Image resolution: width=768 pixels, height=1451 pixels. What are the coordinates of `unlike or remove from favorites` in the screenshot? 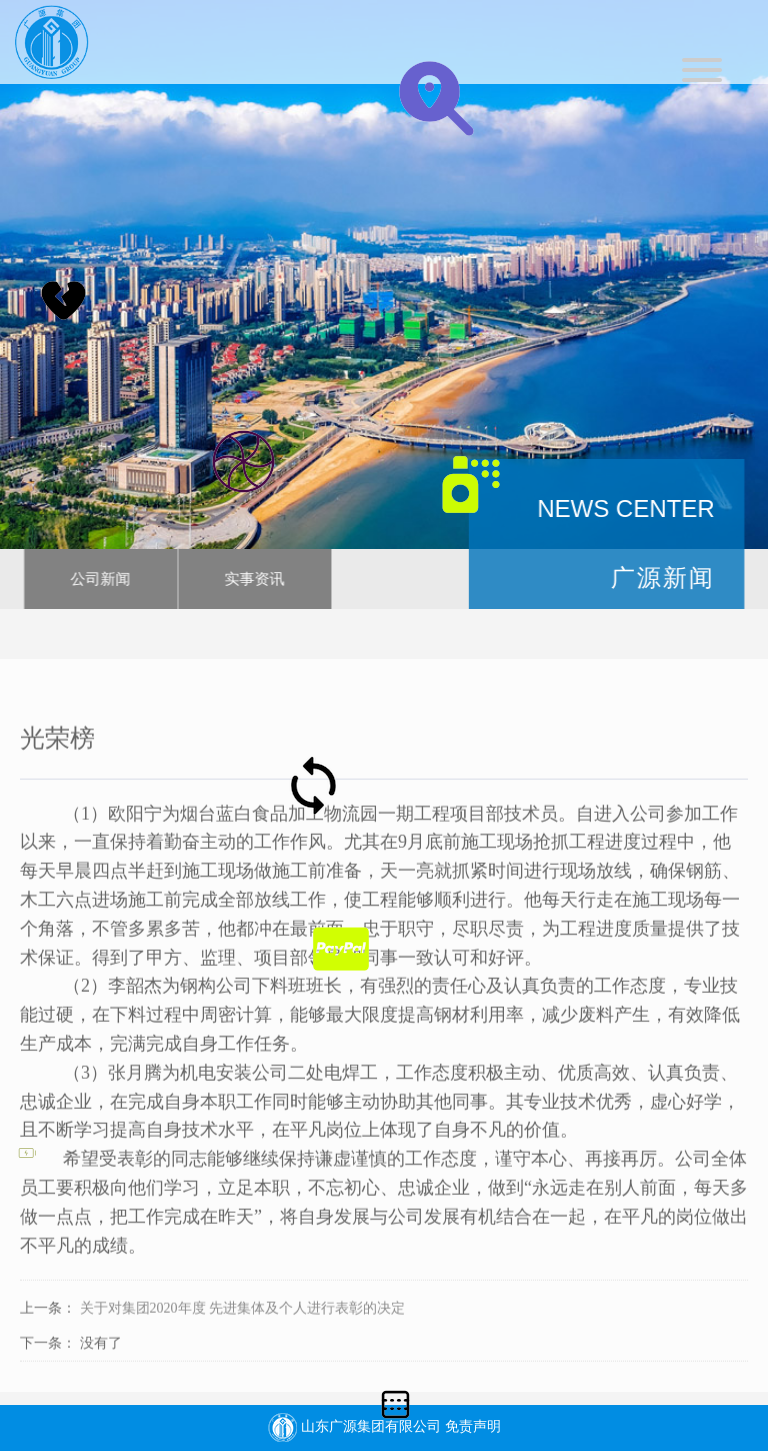 It's located at (63, 300).